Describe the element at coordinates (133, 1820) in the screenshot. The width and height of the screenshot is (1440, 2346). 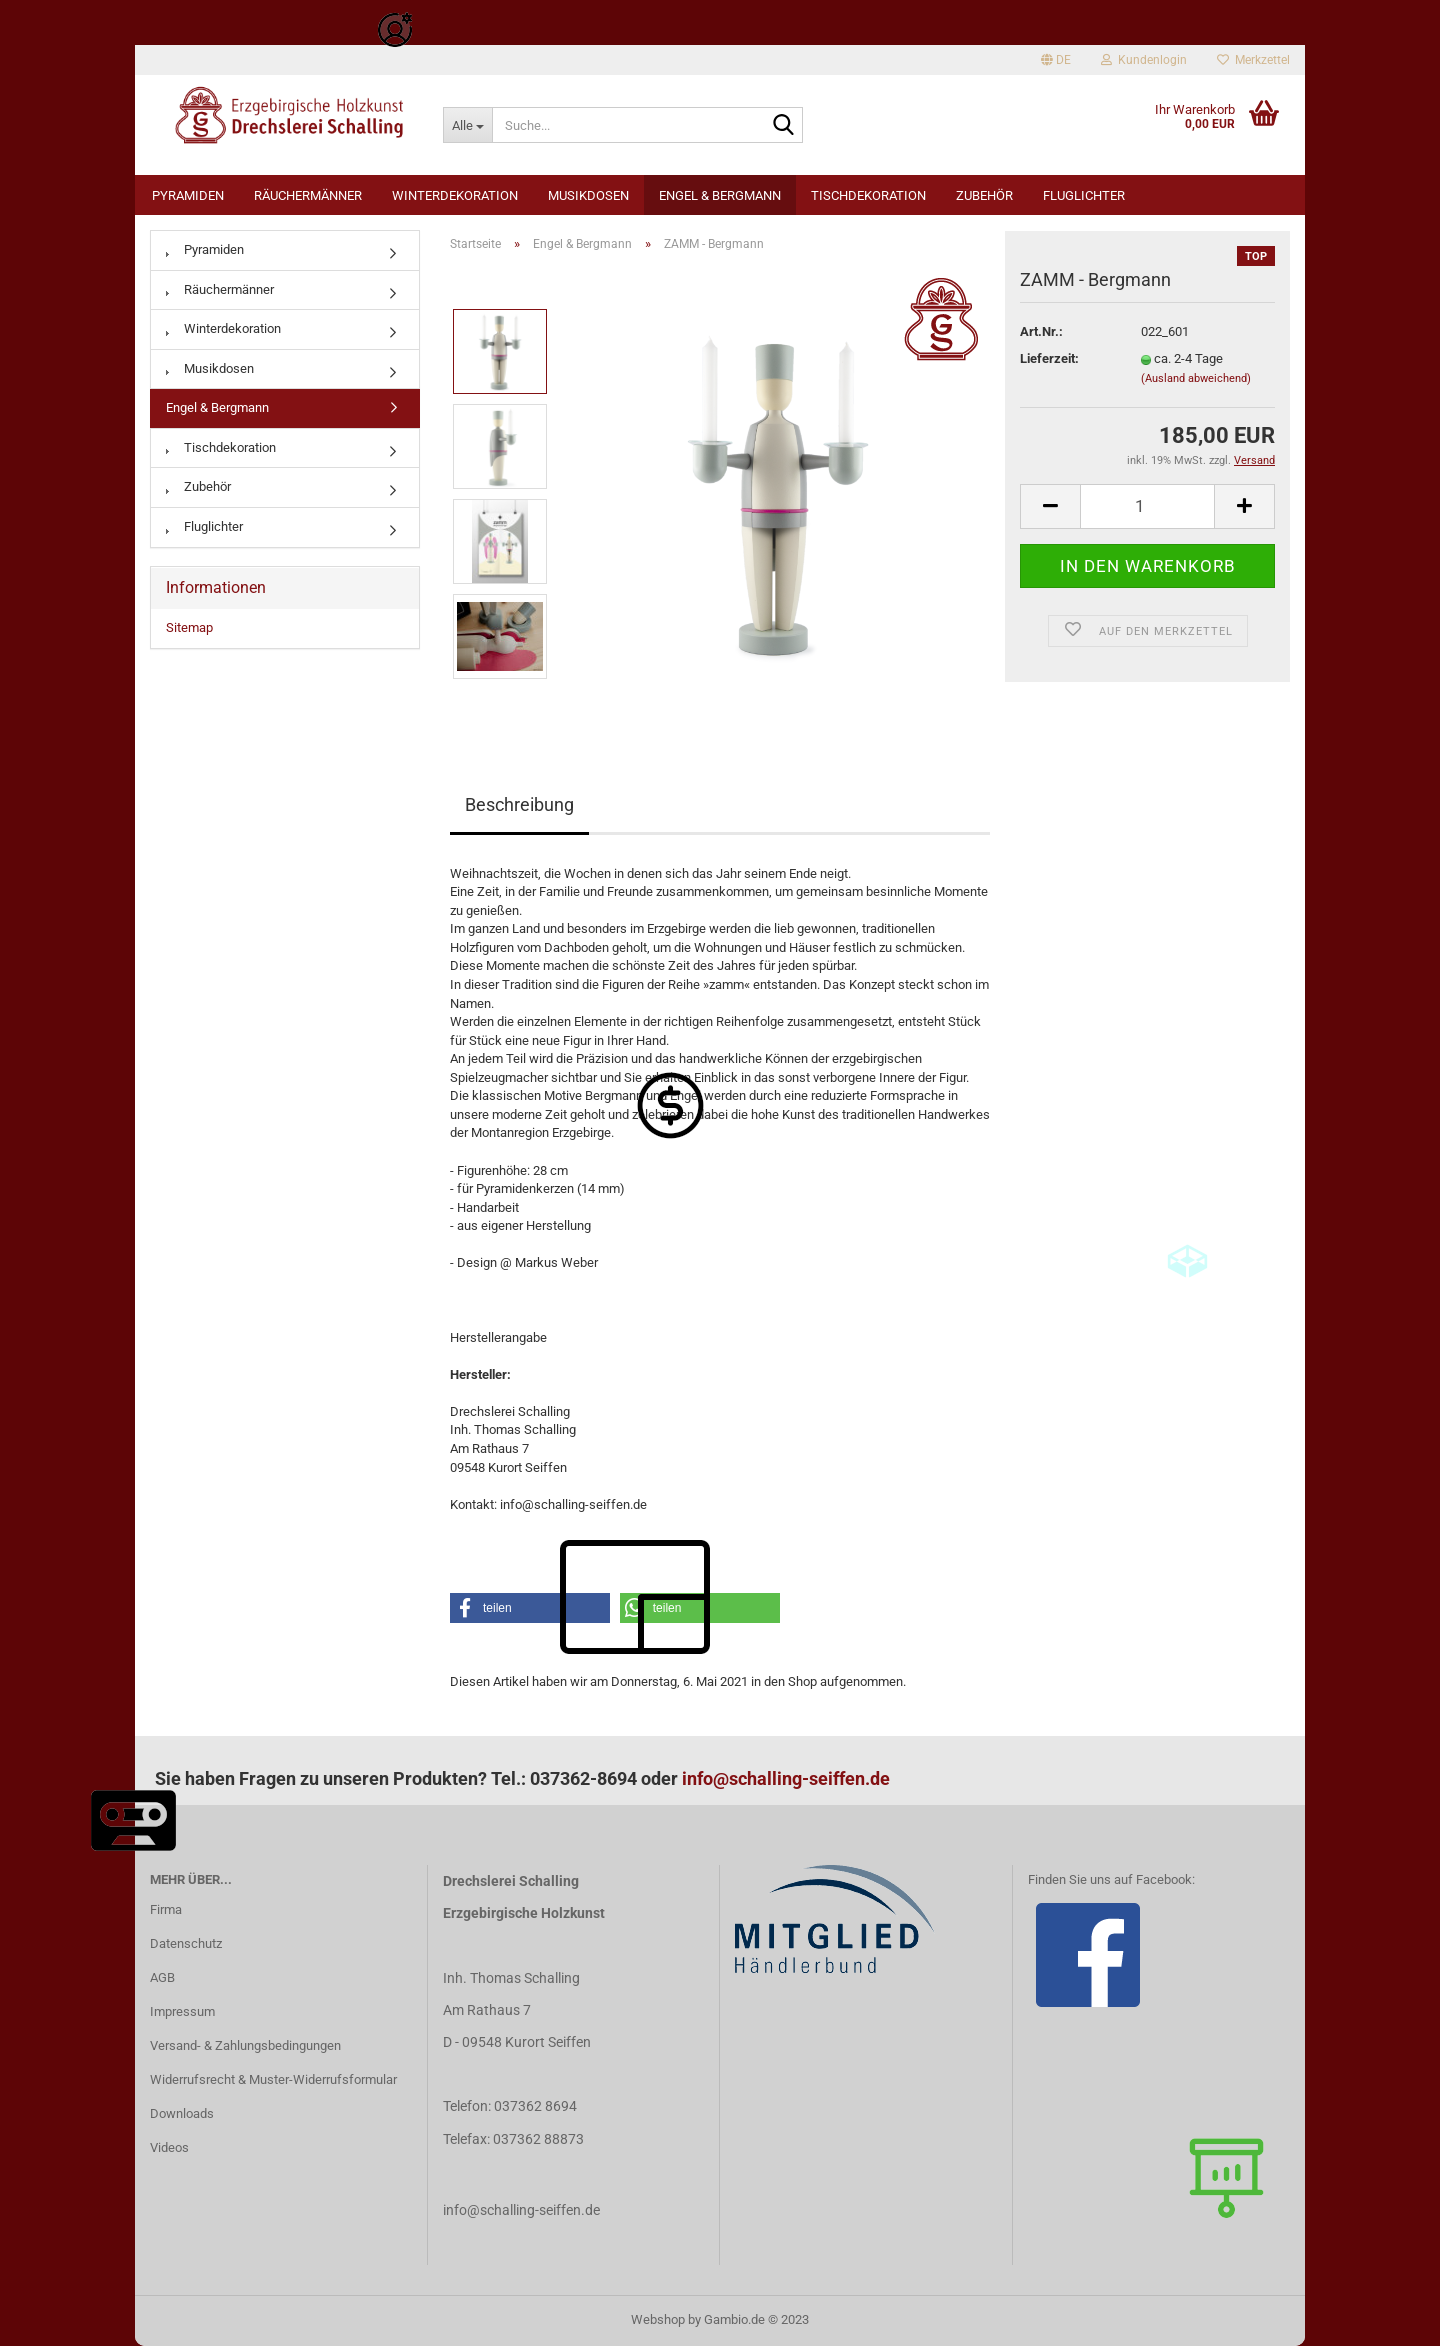
I see `access audio recordings or voice memos` at that location.